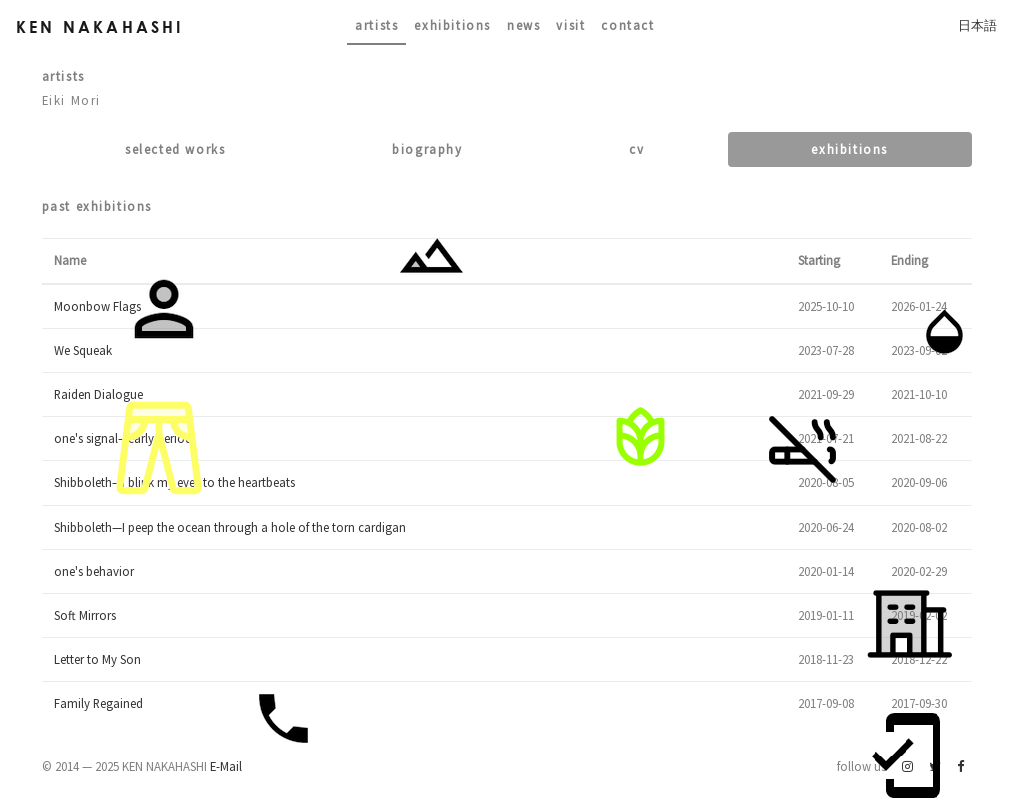 The image size is (1013, 809). Describe the element at coordinates (907, 624) in the screenshot. I see `view office or workplace location` at that location.